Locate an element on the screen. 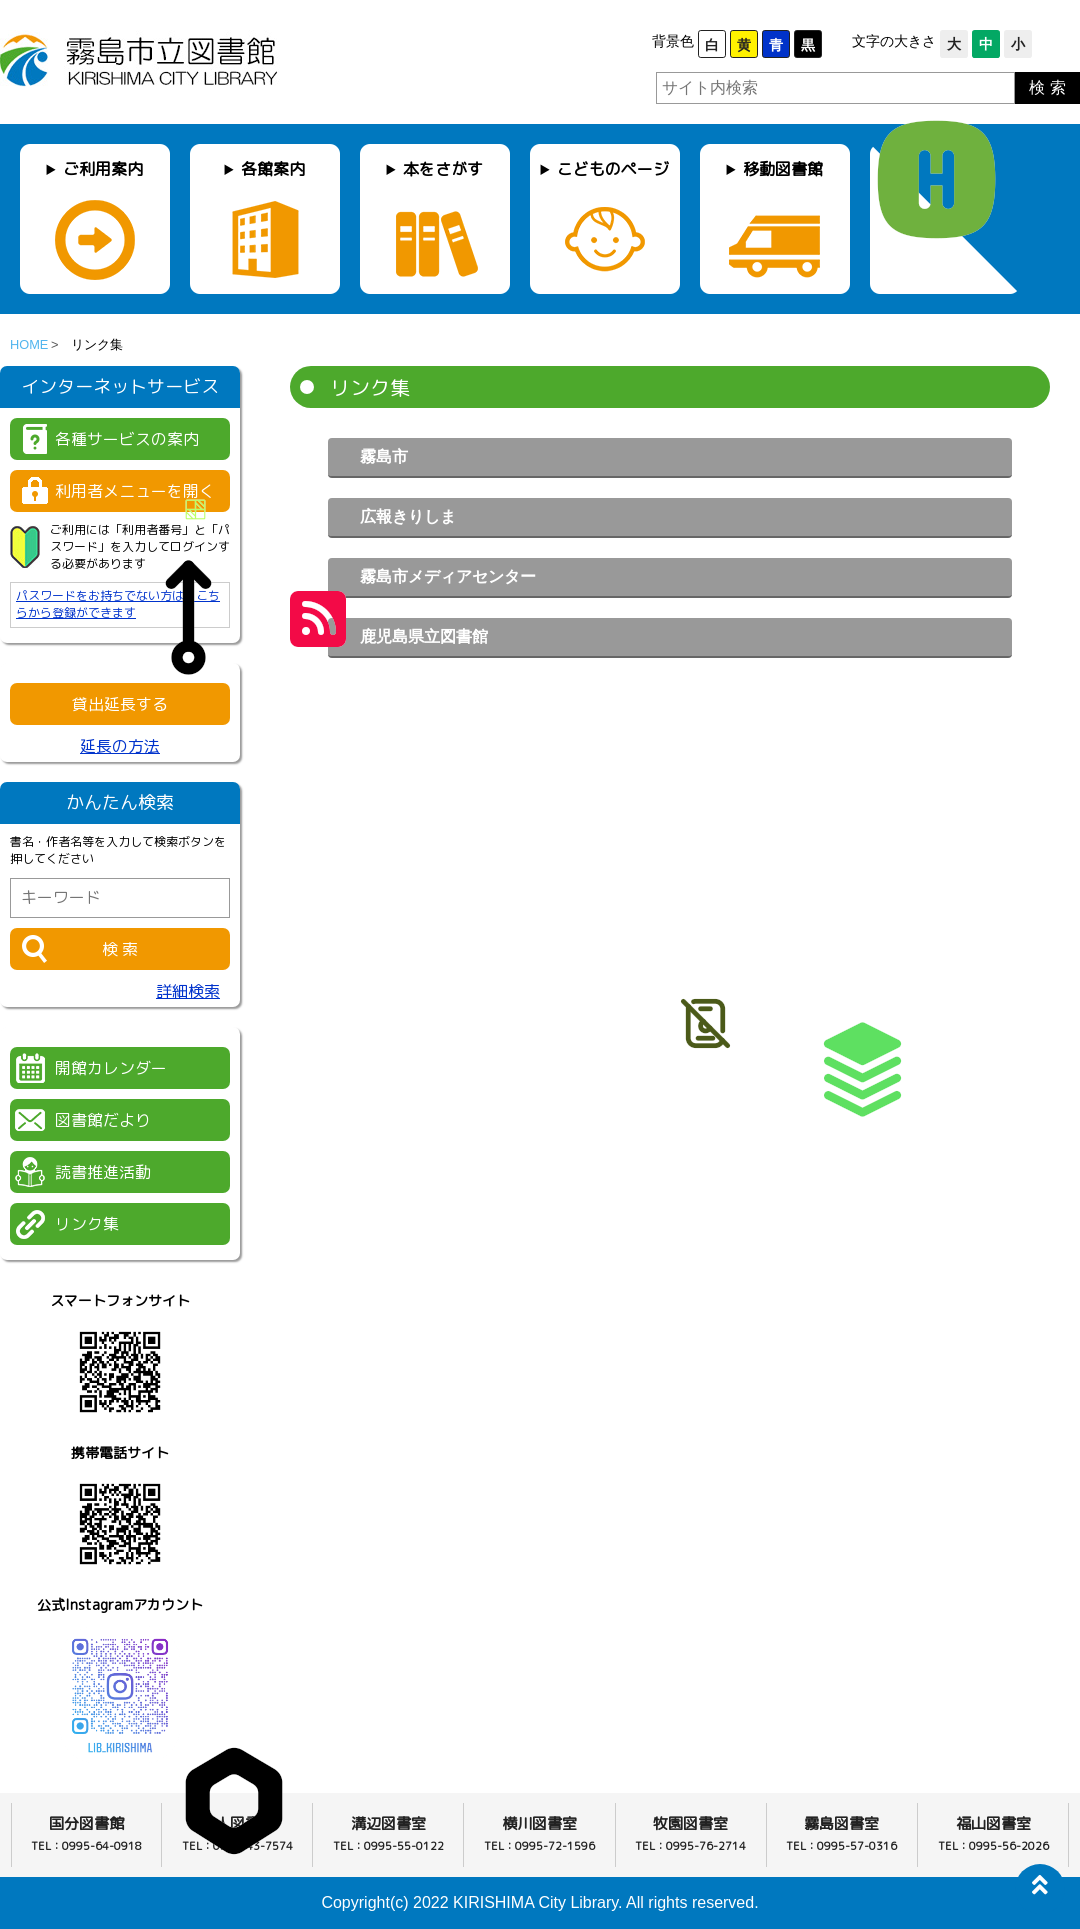 The height and width of the screenshot is (1929, 1080). access help or support section is located at coordinates (936, 179).